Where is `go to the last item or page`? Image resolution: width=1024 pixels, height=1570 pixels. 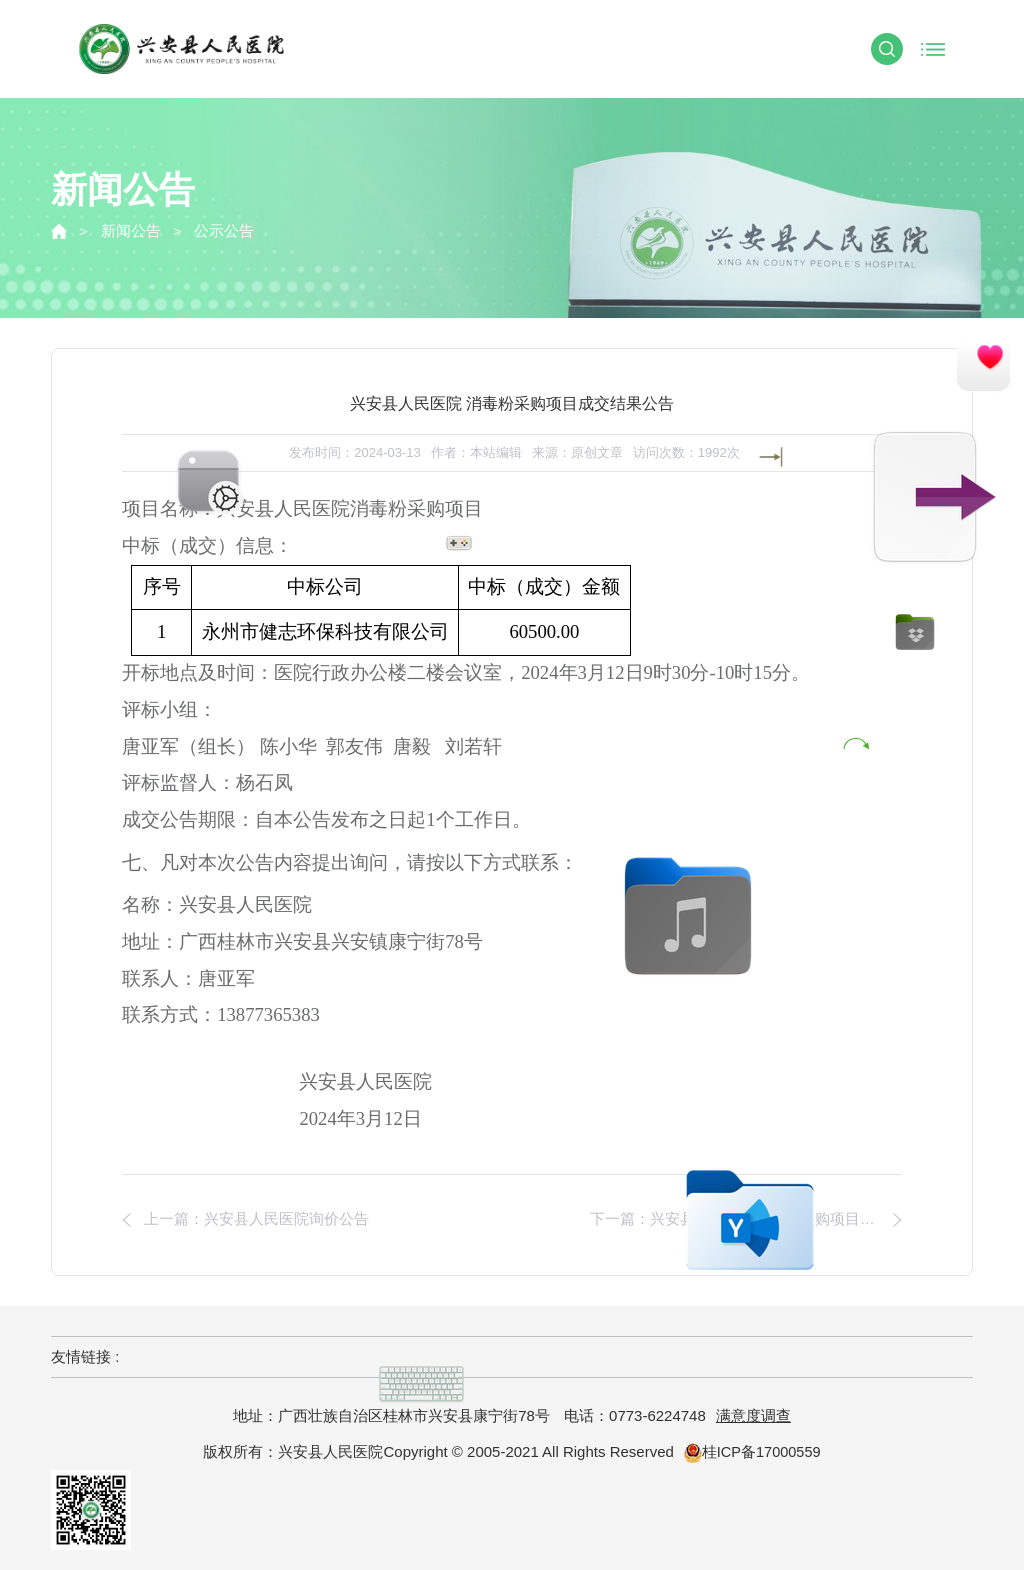
go to the last item or page is located at coordinates (771, 457).